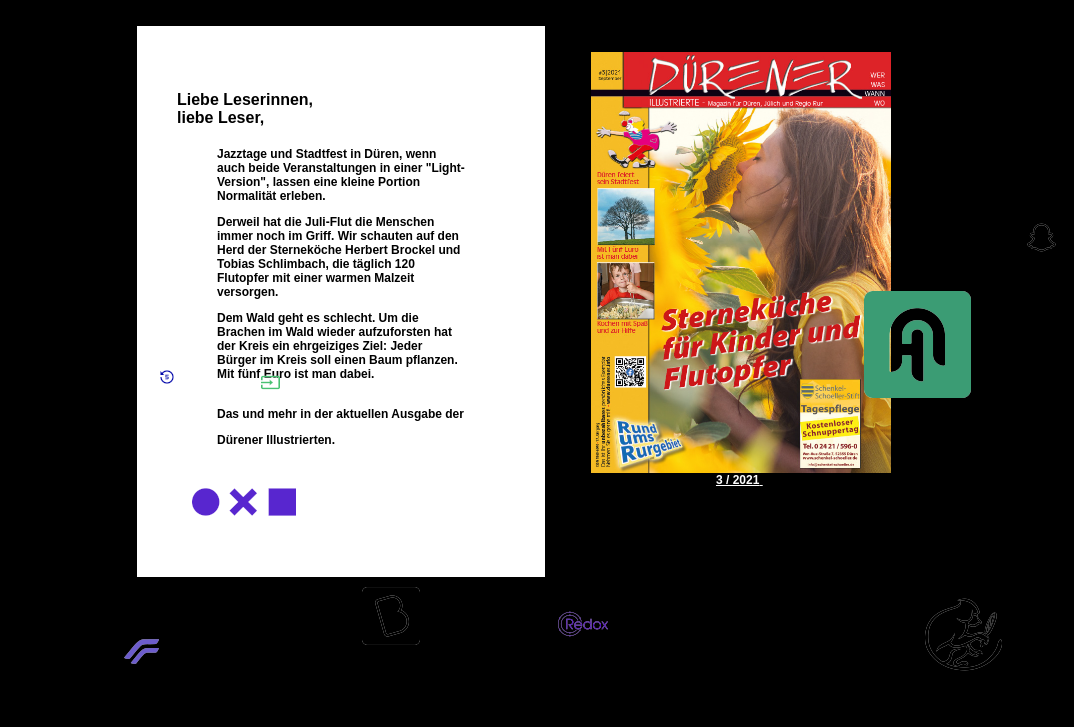  I want to click on visit the CodeMirror website or documentation, so click(963, 634).